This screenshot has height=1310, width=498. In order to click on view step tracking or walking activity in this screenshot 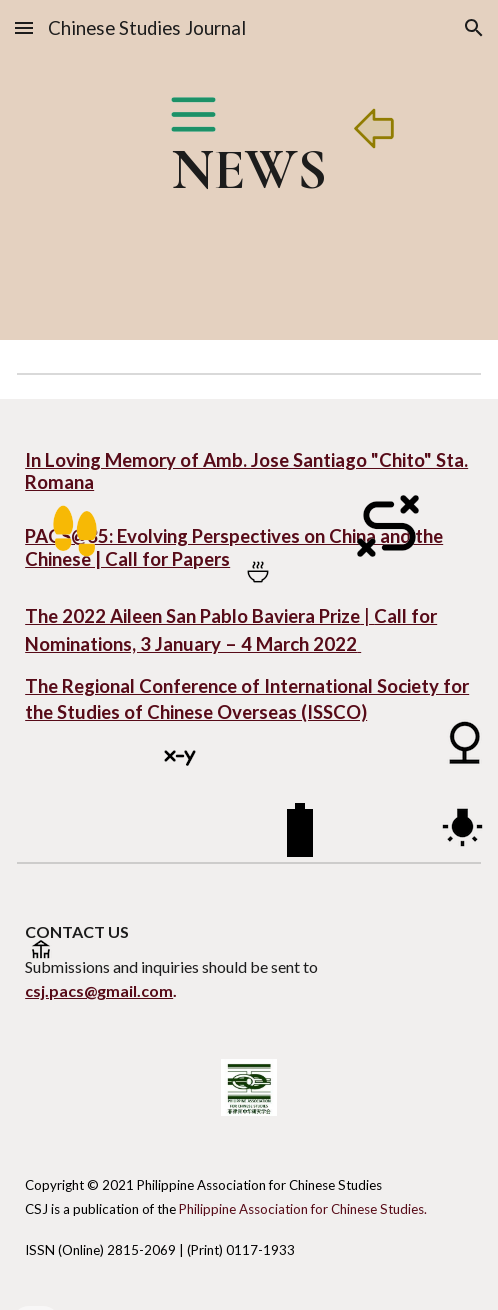, I will do `click(75, 531)`.